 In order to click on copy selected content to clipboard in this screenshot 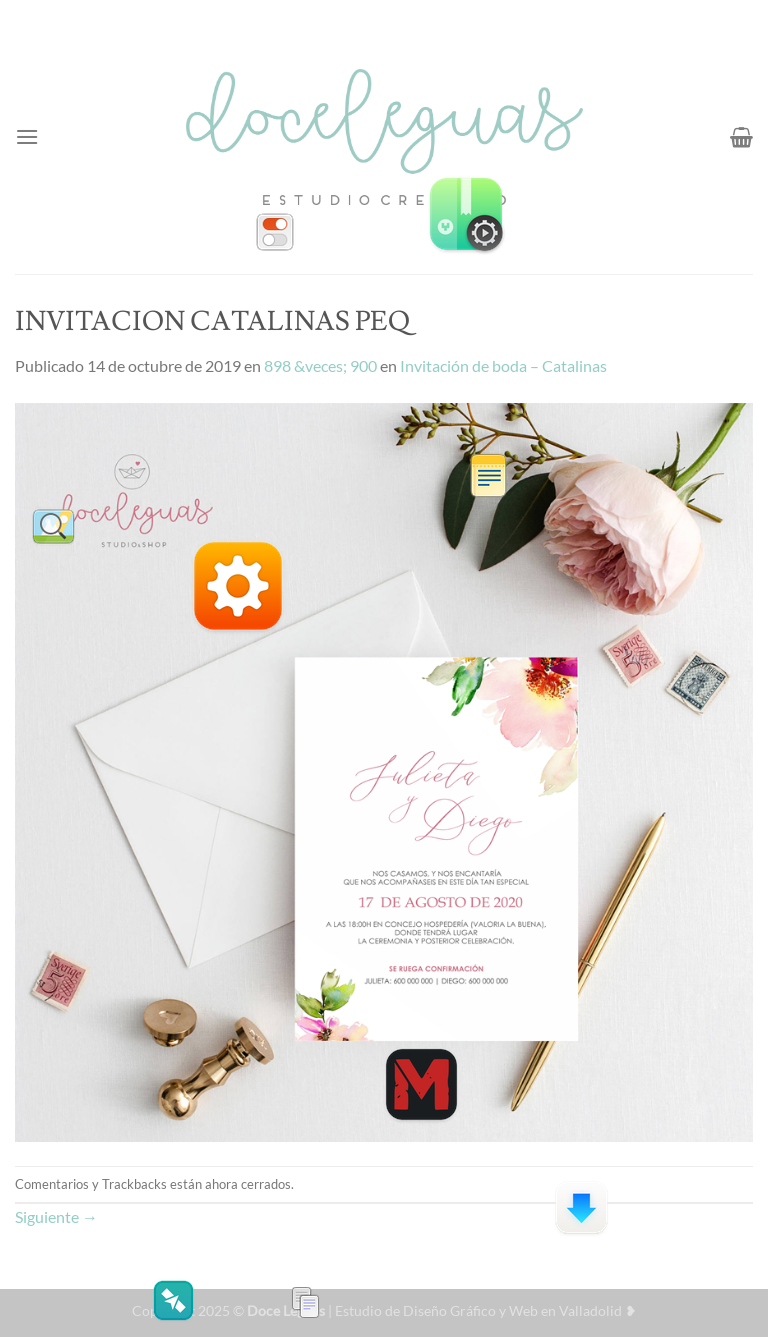, I will do `click(305, 1302)`.